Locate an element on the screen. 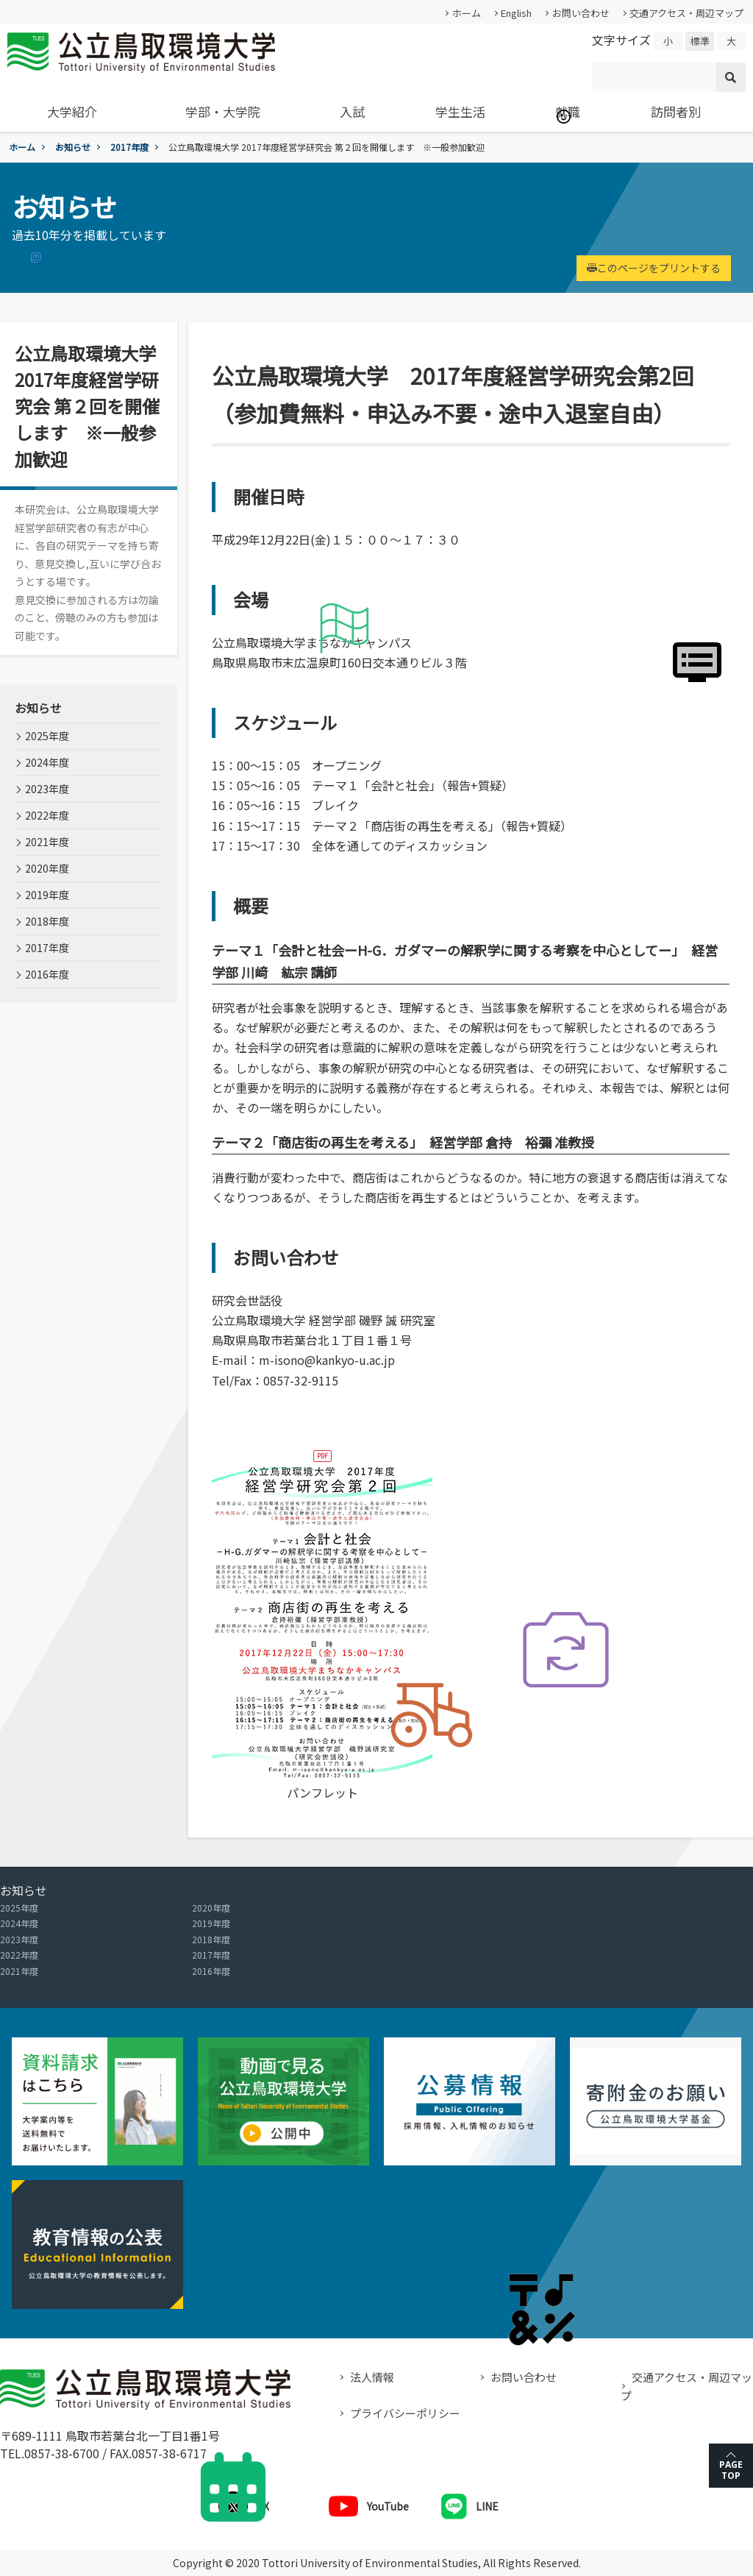  open mastodon app is located at coordinates (36, 258).